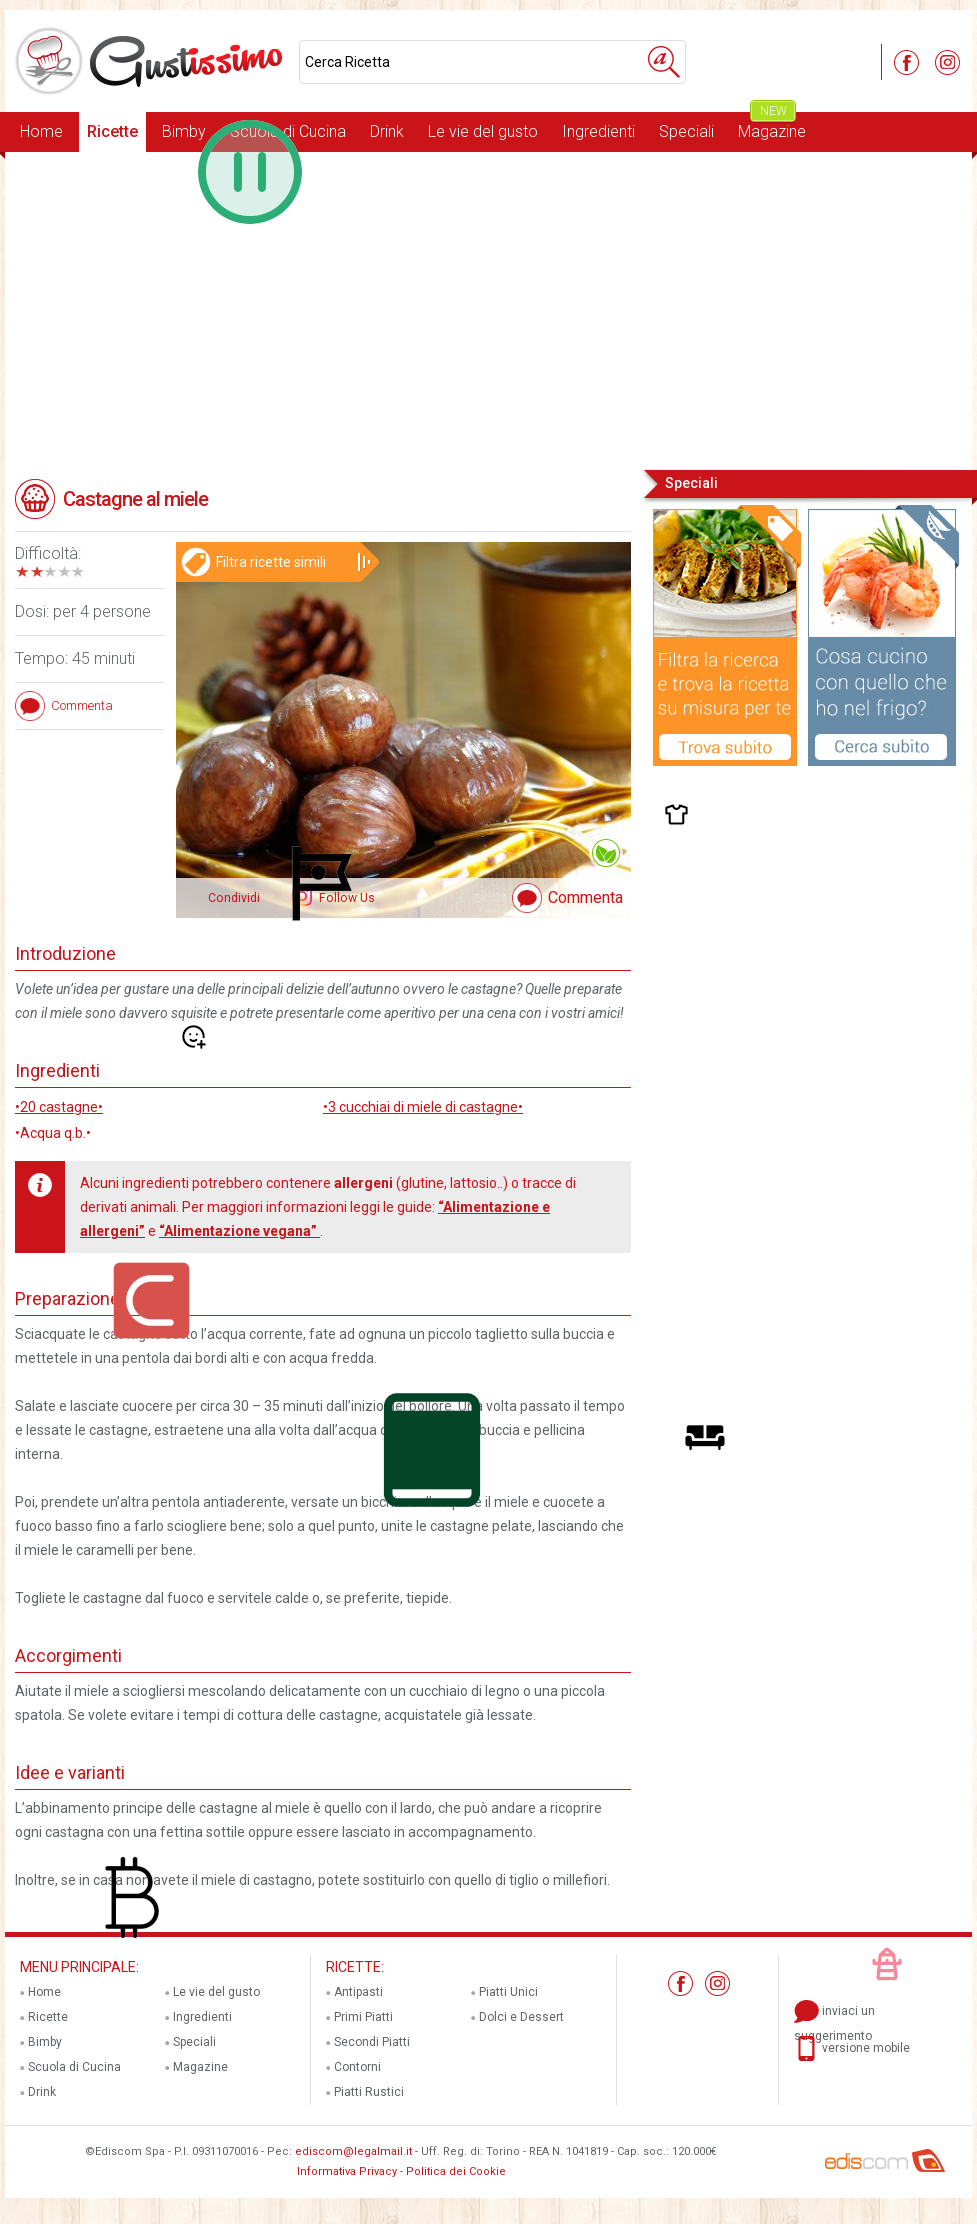 This screenshot has height=2224, width=977. Describe the element at coordinates (432, 1450) in the screenshot. I see `switch to tablet view` at that location.